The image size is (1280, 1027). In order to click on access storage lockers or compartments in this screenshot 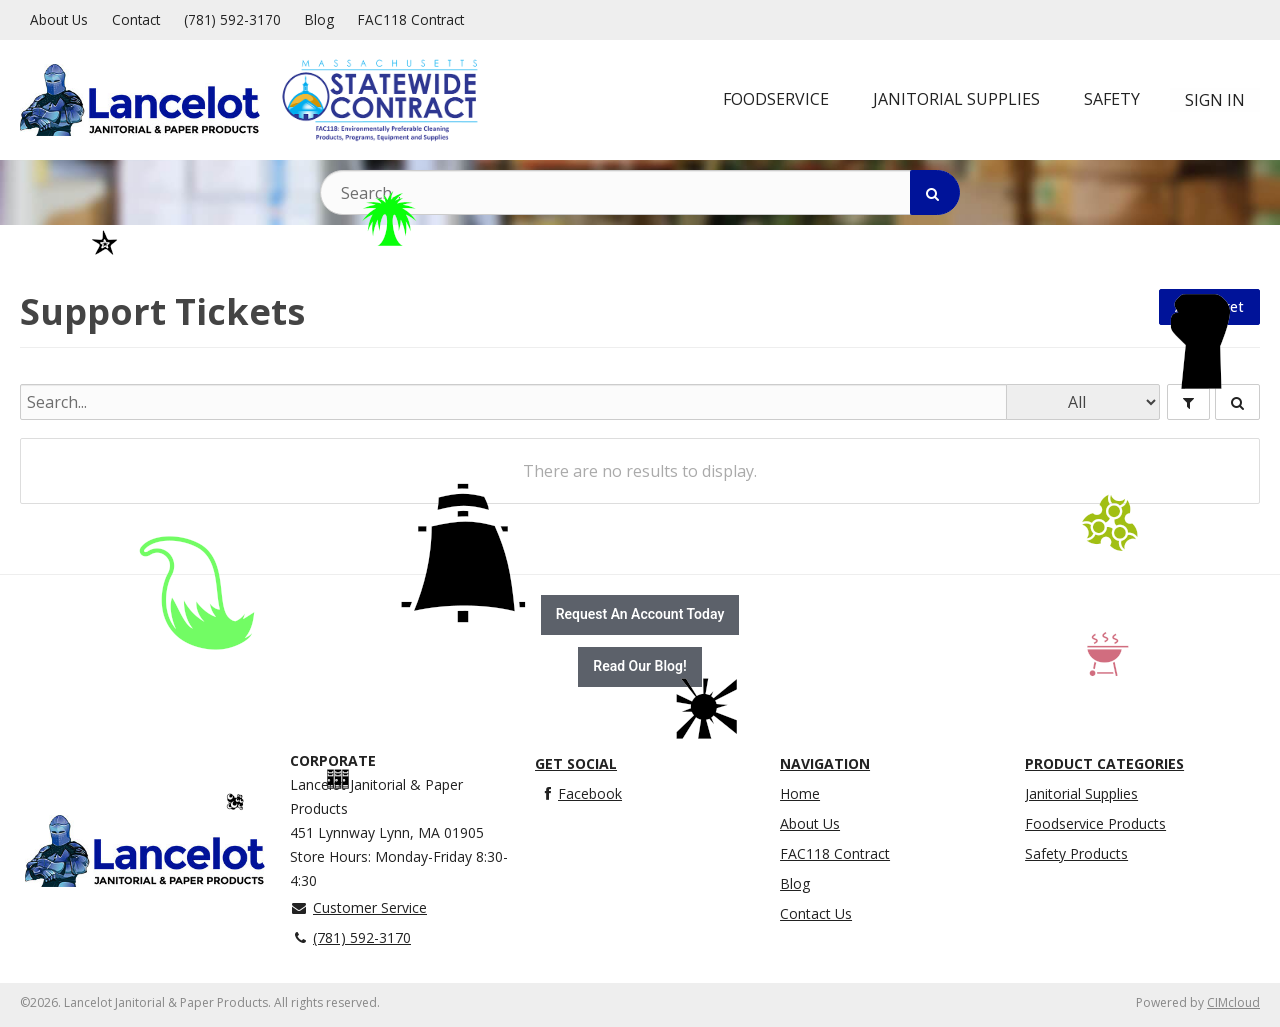, I will do `click(338, 778)`.